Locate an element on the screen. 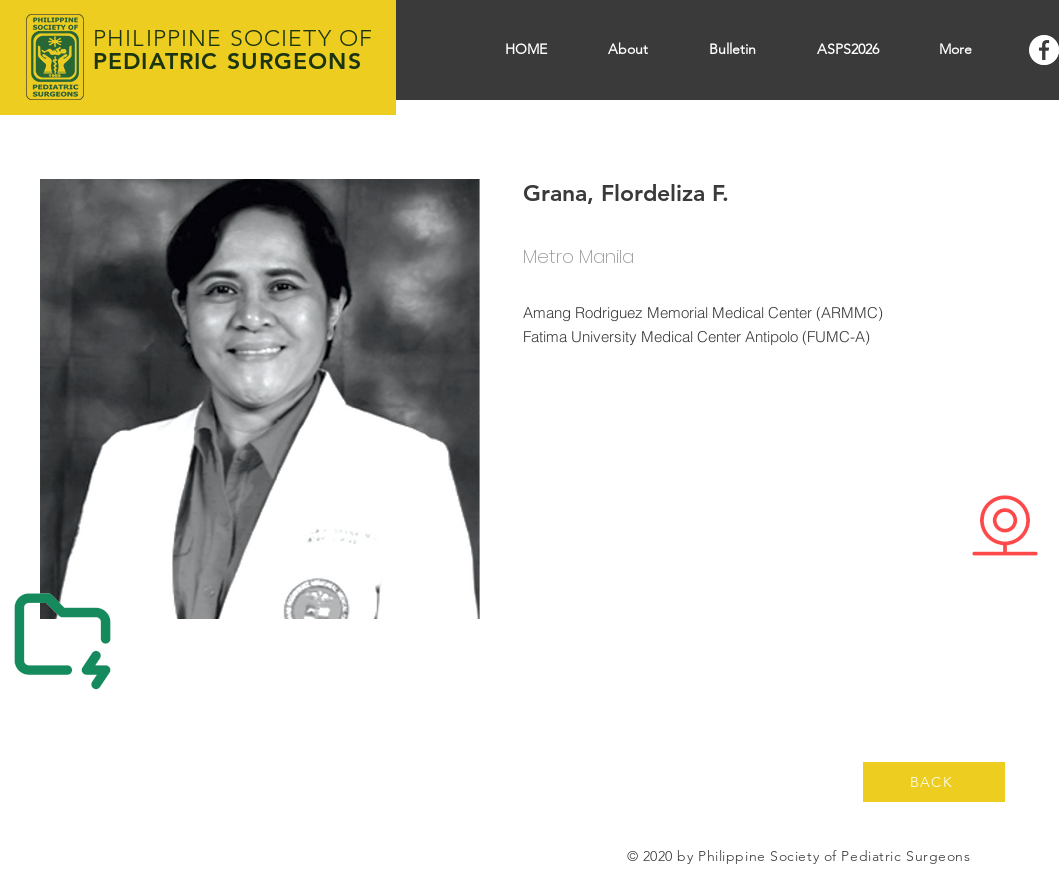  access webcam or camera settings is located at coordinates (1005, 528).